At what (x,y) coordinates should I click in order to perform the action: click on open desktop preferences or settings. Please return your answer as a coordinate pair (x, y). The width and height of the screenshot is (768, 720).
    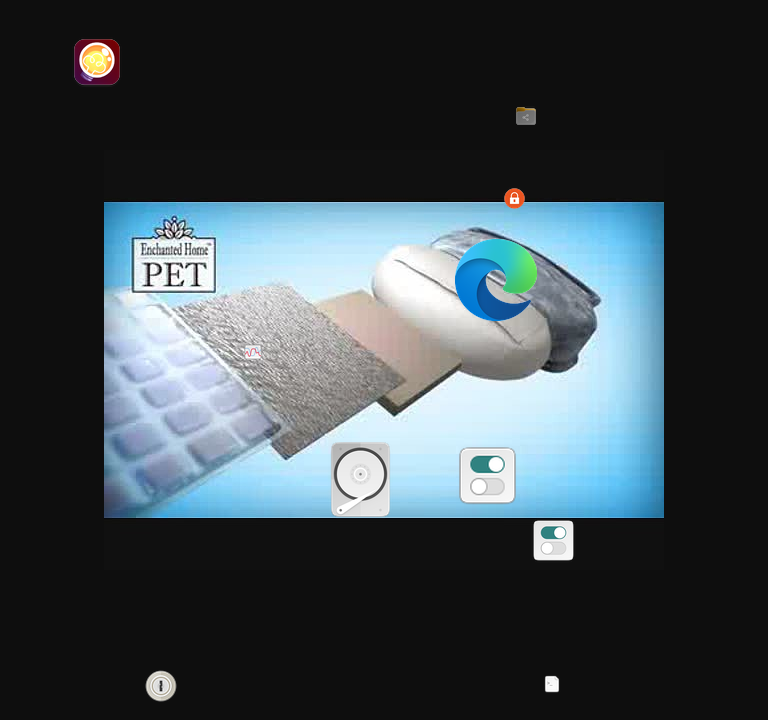
    Looking at the image, I should click on (487, 475).